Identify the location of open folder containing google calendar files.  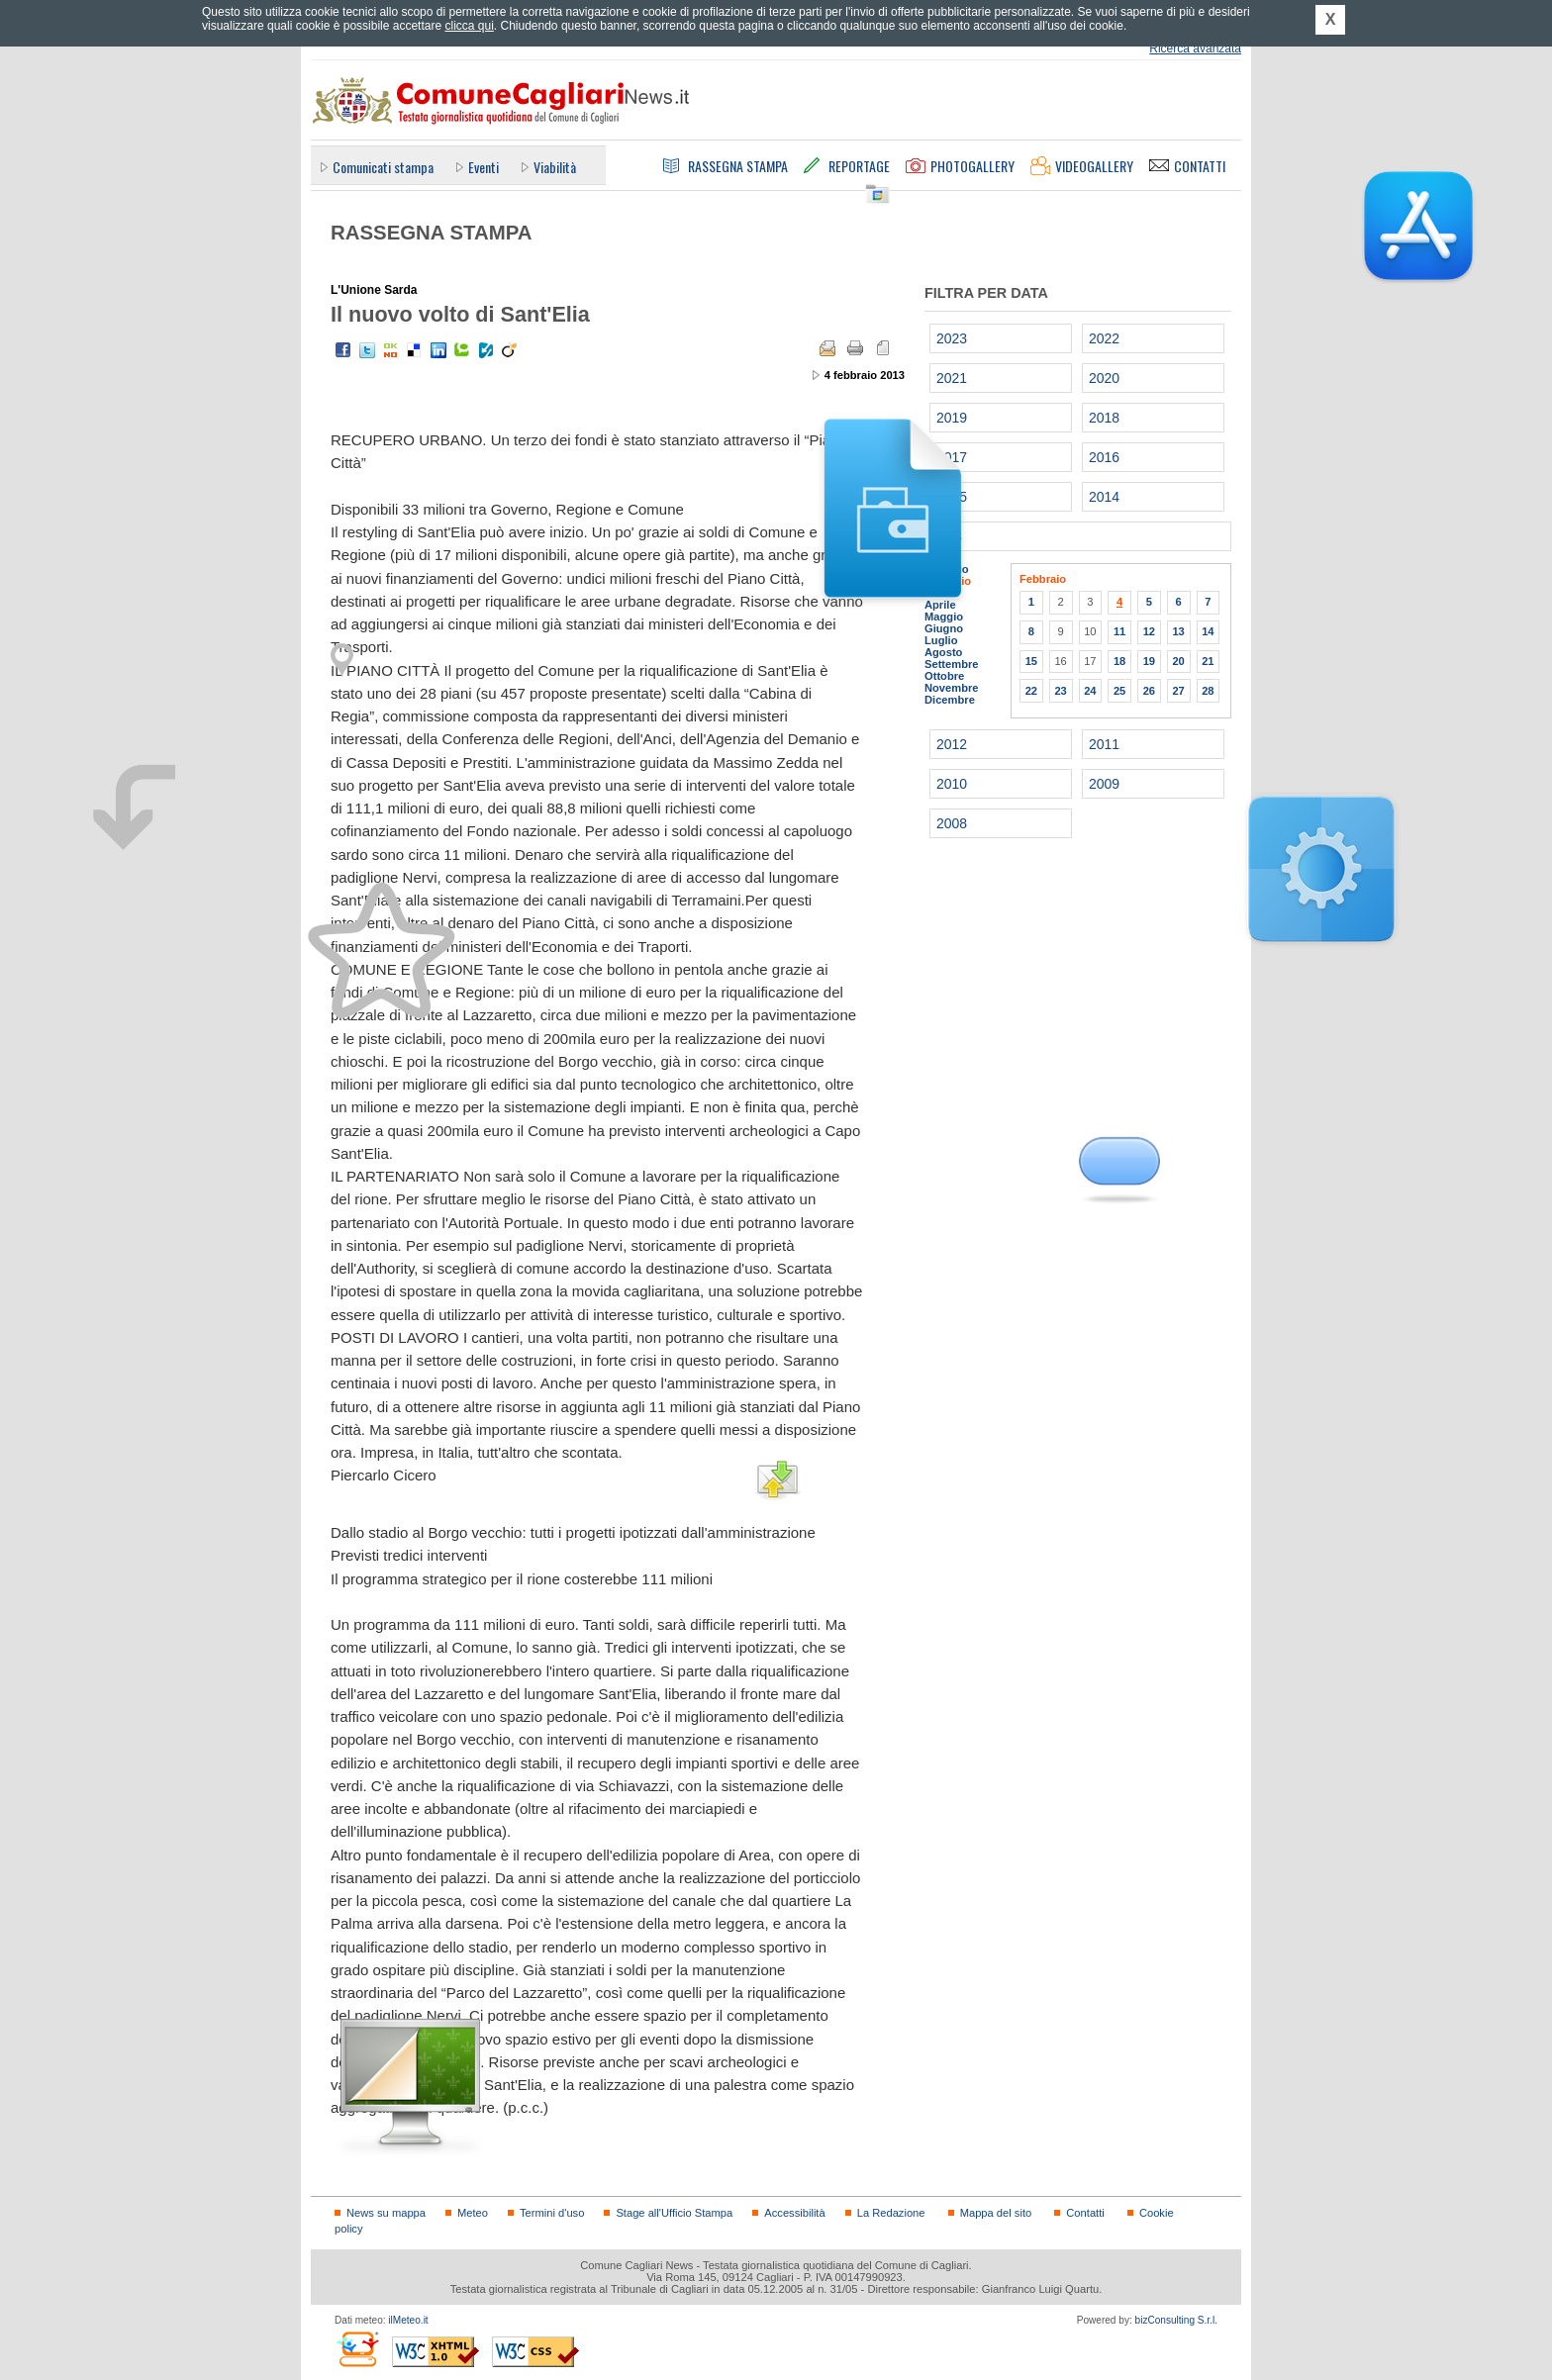
(877, 194).